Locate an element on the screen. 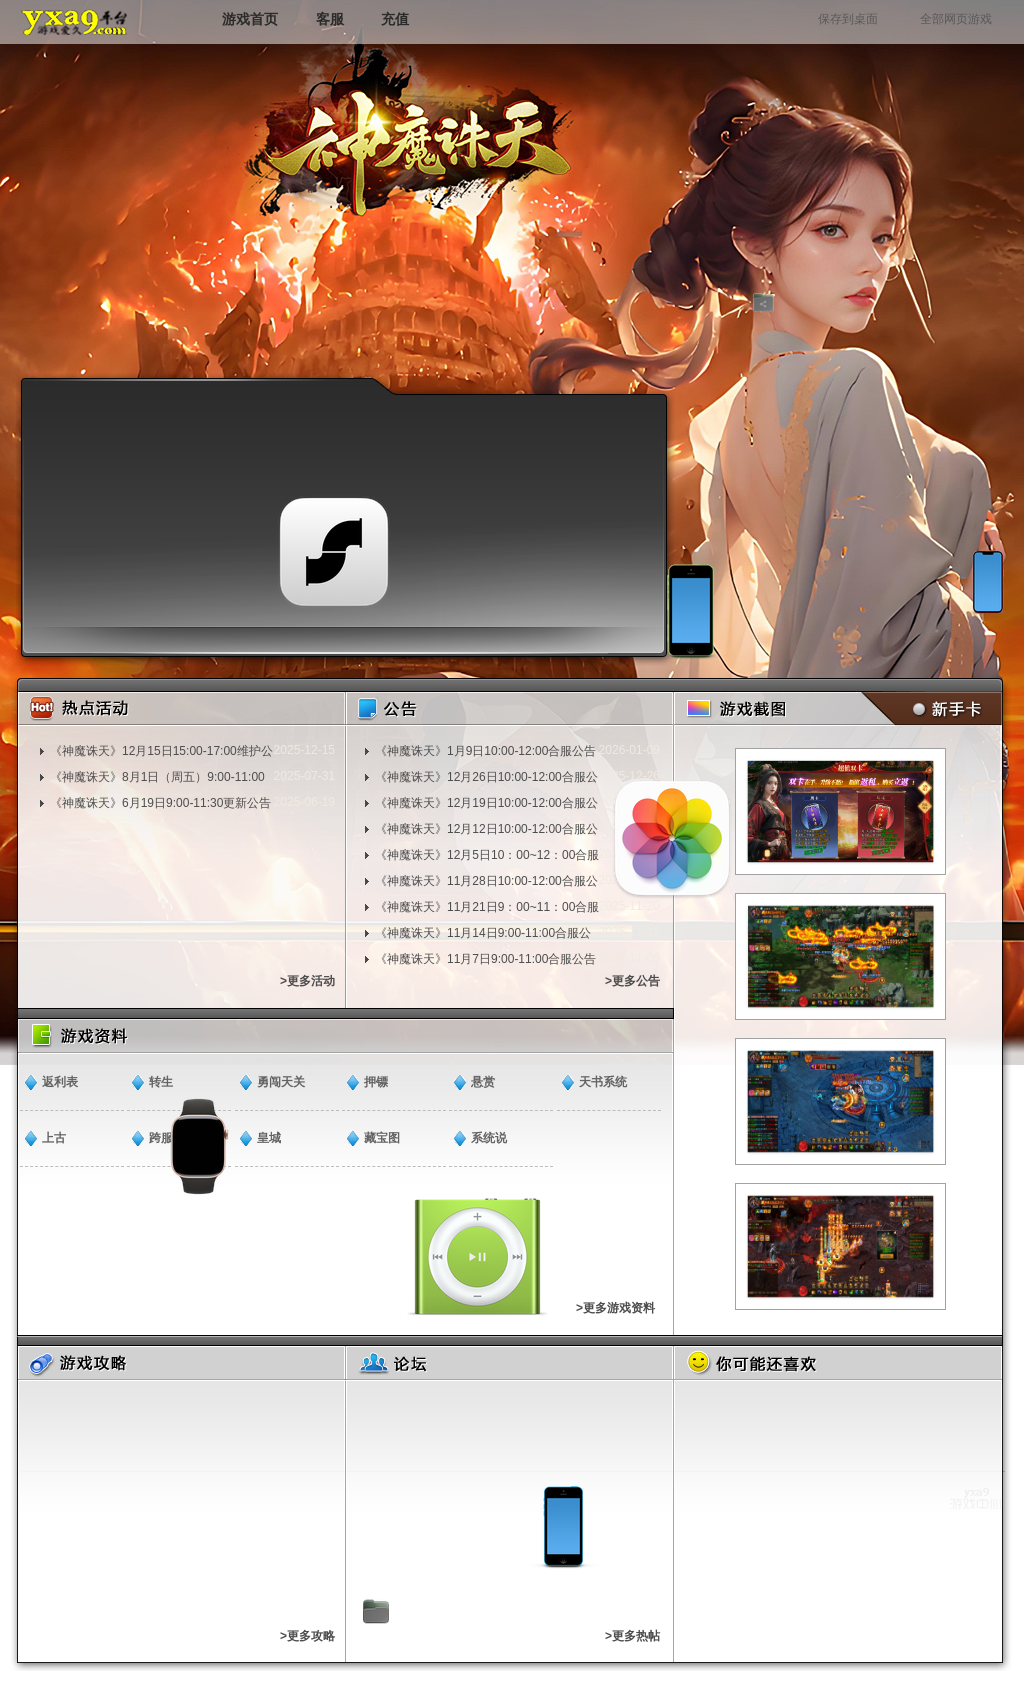  iPod shuffle device connected is located at coordinates (477, 1256).